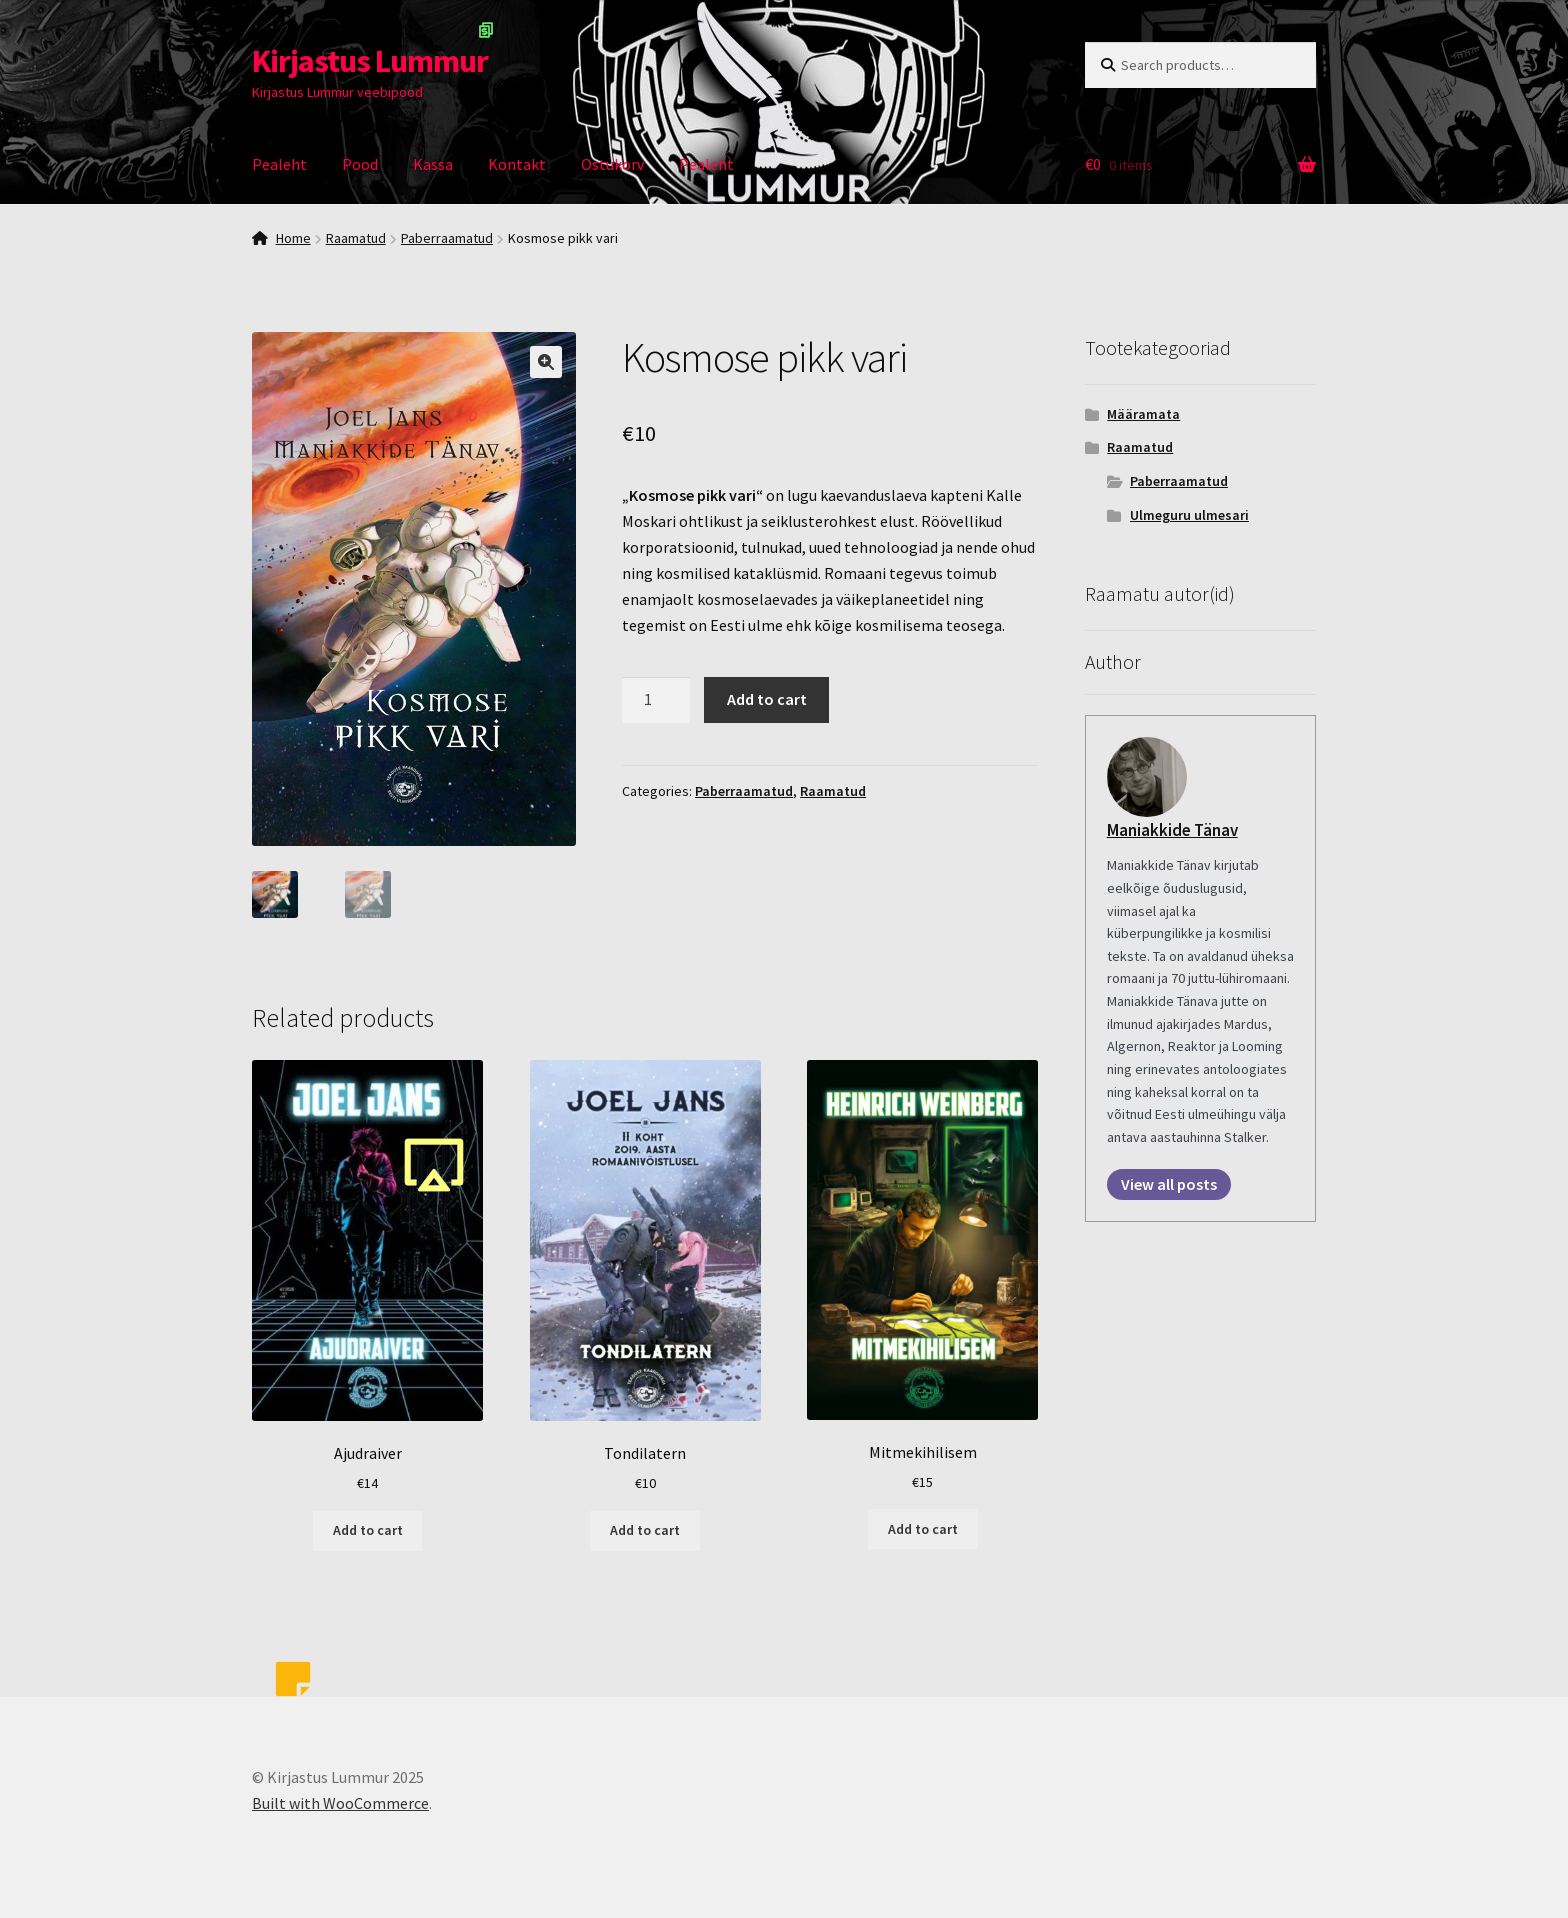  What do you see at coordinates (434, 1165) in the screenshot?
I see `stream content to an external display via airplay` at bounding box center [434, 1165].